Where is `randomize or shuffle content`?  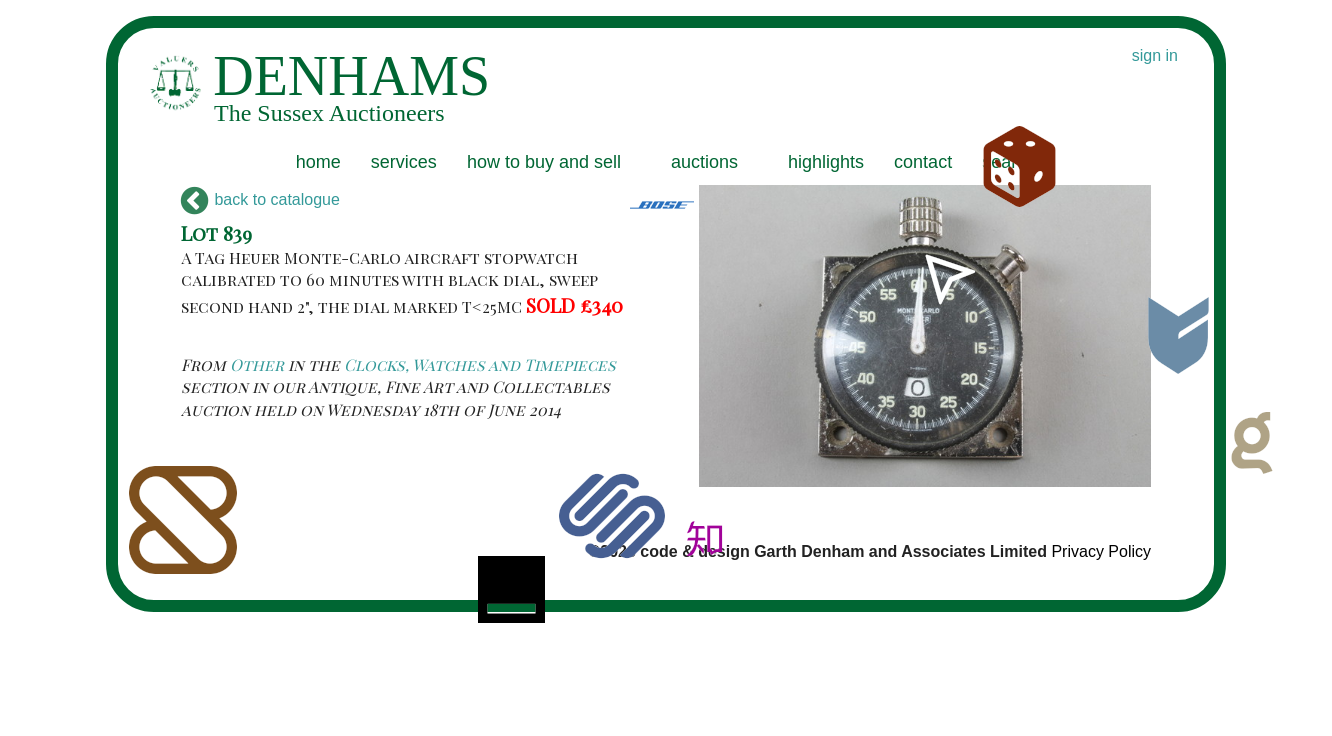
randomize or shuffle content is located at coordinates (1019, 166).